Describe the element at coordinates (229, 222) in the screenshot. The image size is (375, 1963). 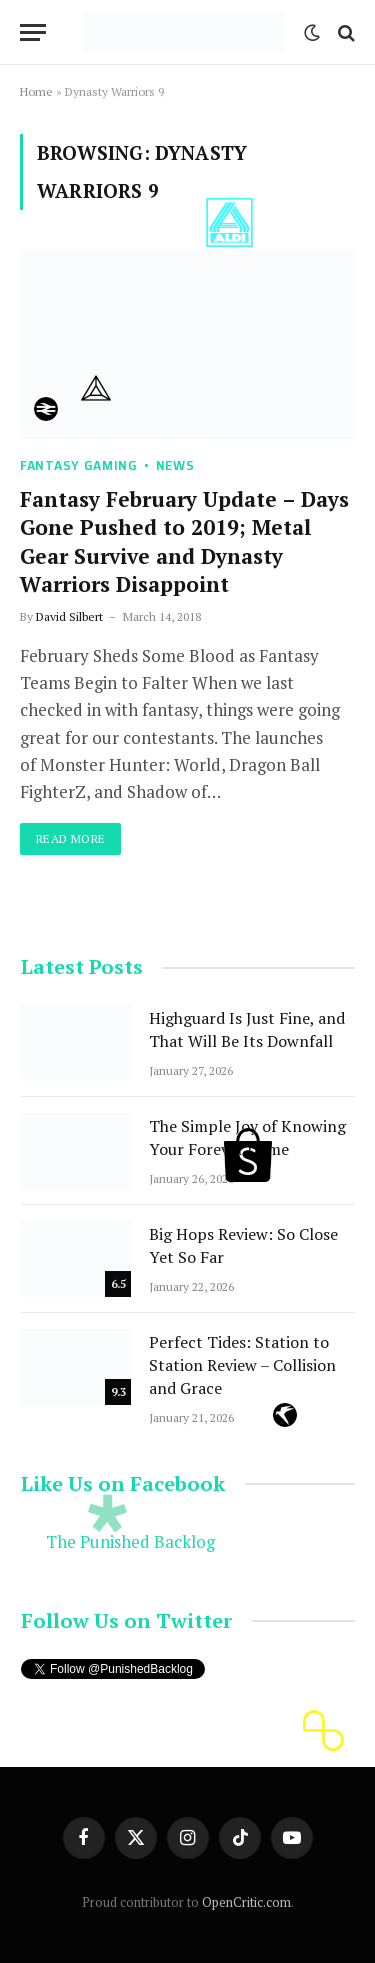
I see `aldi nord company logo` at that location.